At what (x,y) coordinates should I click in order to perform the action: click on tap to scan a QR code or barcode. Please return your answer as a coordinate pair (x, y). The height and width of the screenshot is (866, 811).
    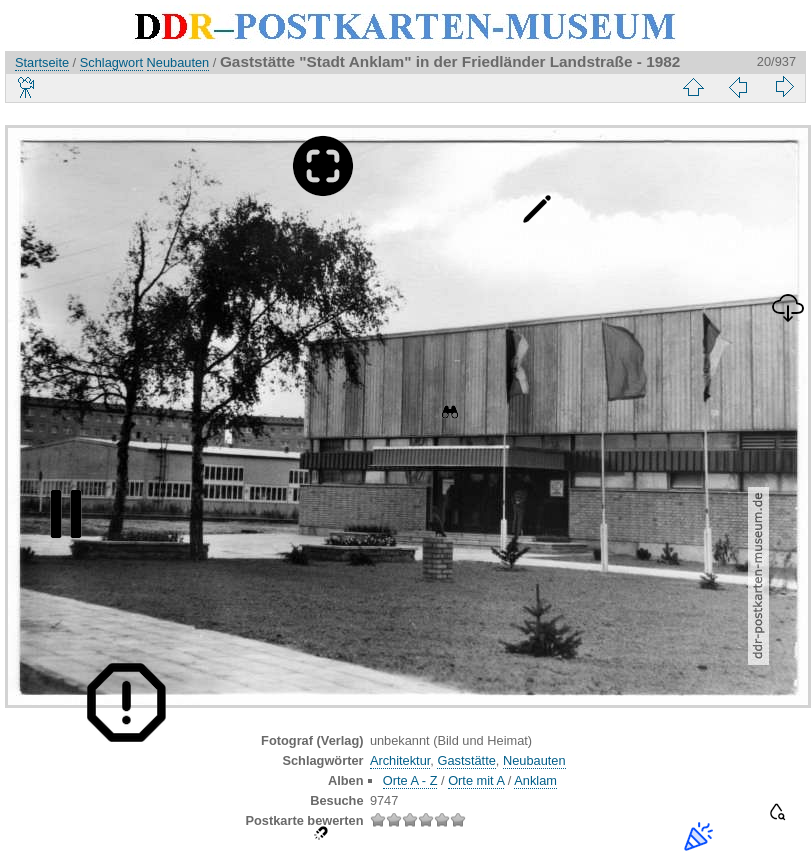
    Looking at the image, I should click on (323, 166).